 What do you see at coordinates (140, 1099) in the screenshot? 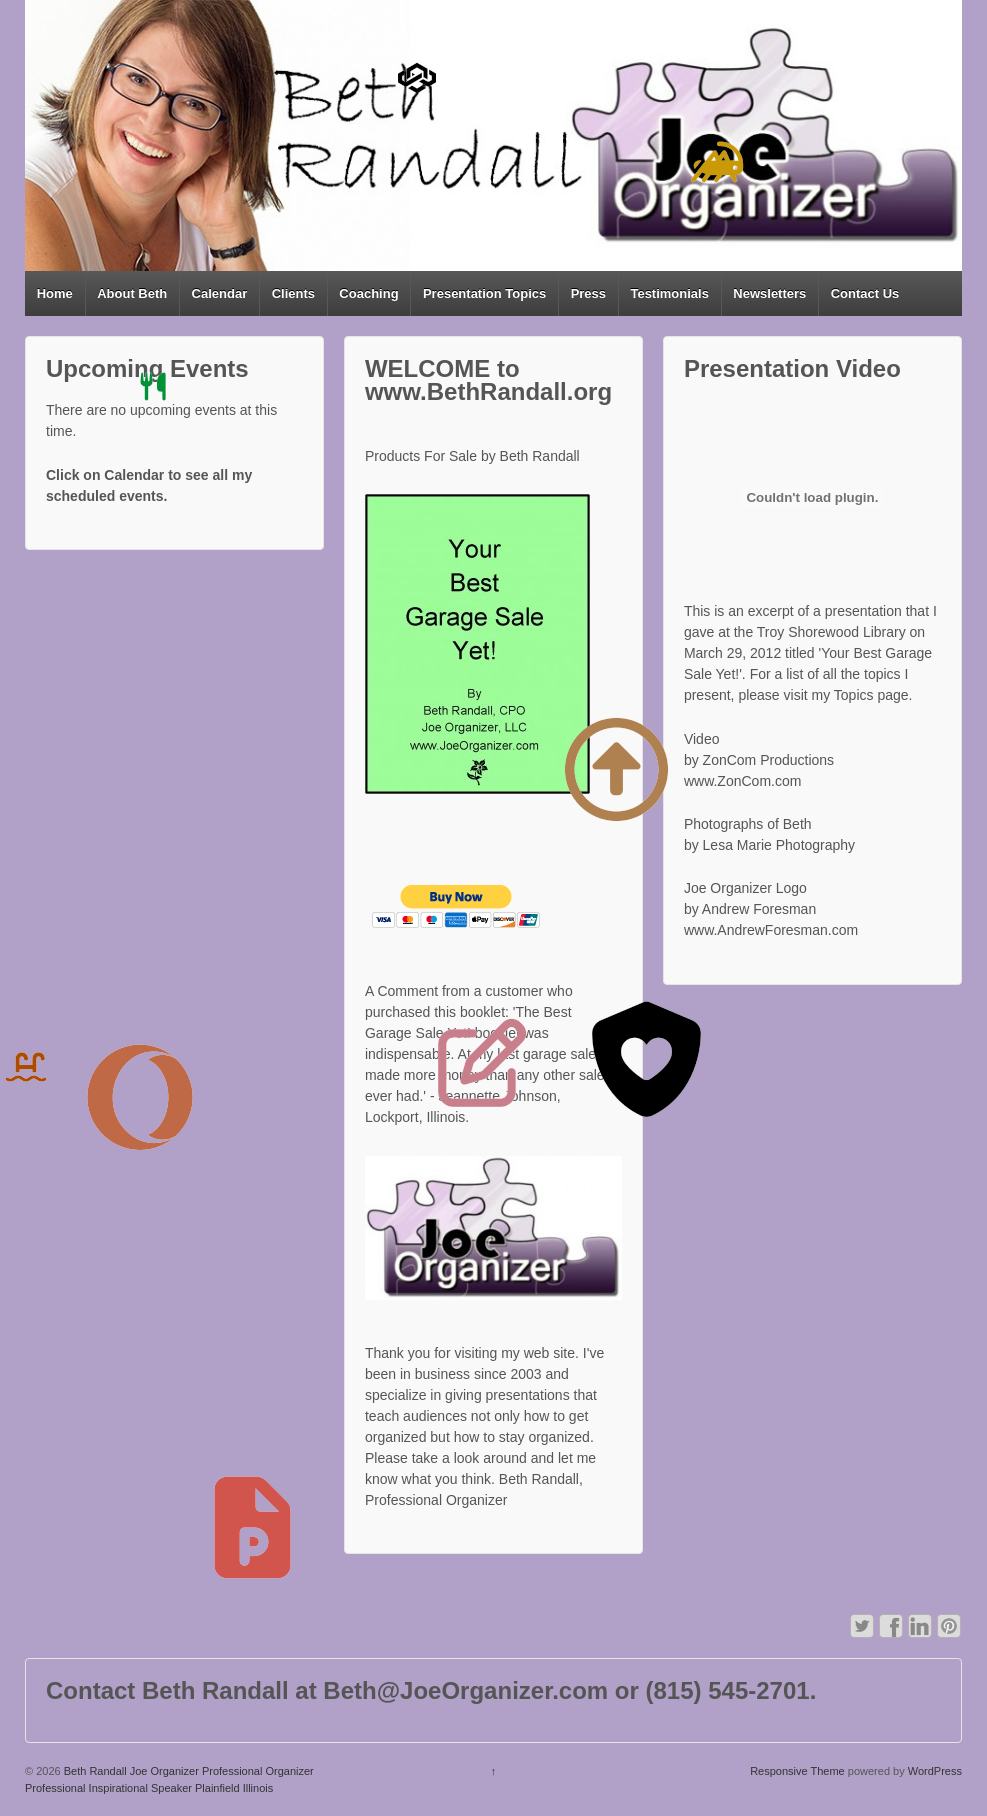
I see `open Opera browser` at bounding box center [140, 1099].